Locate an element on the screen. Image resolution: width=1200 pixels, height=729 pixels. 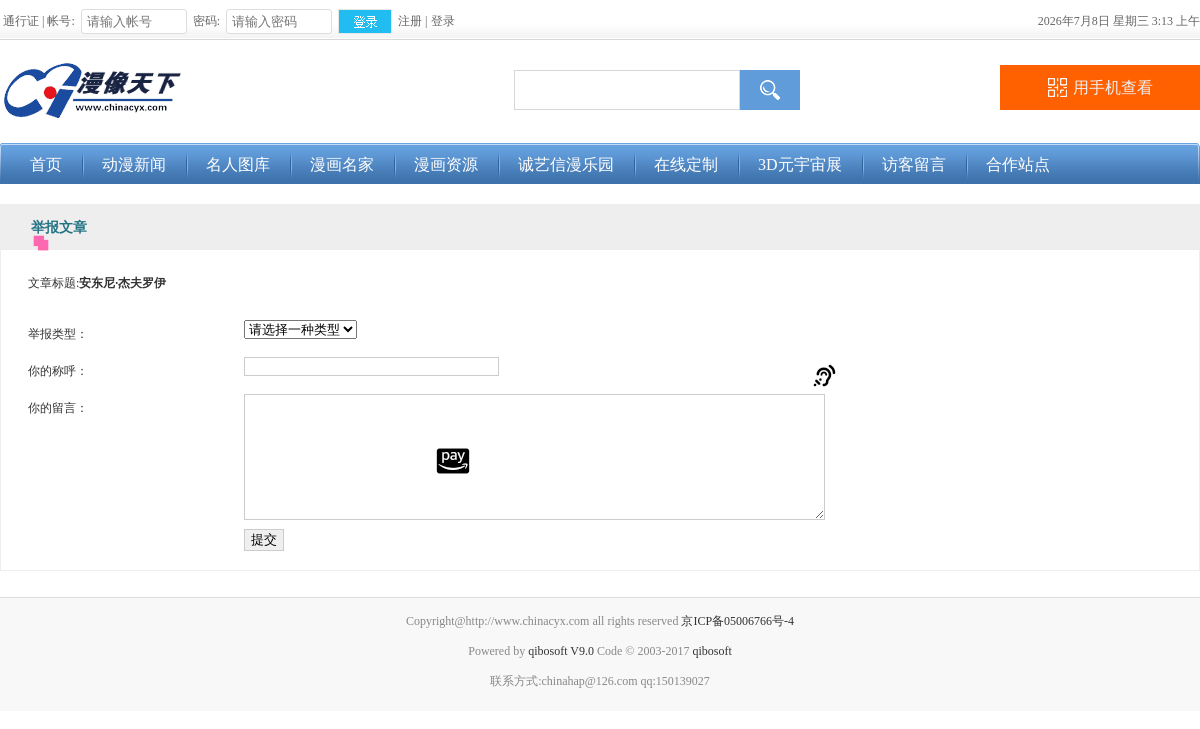
merge or unite selected layers is located at coordinates (41, 243).